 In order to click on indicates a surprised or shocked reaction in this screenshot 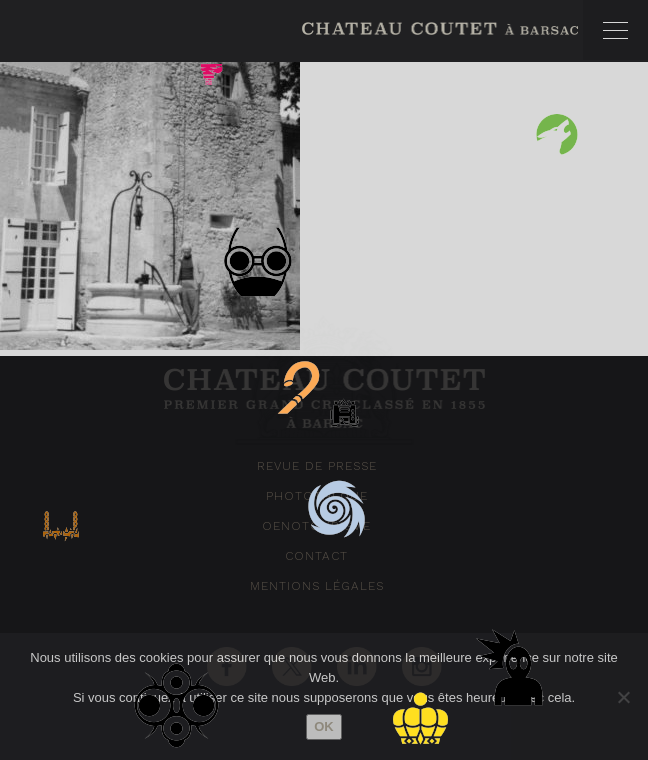, I will do `click(514, 667)`.